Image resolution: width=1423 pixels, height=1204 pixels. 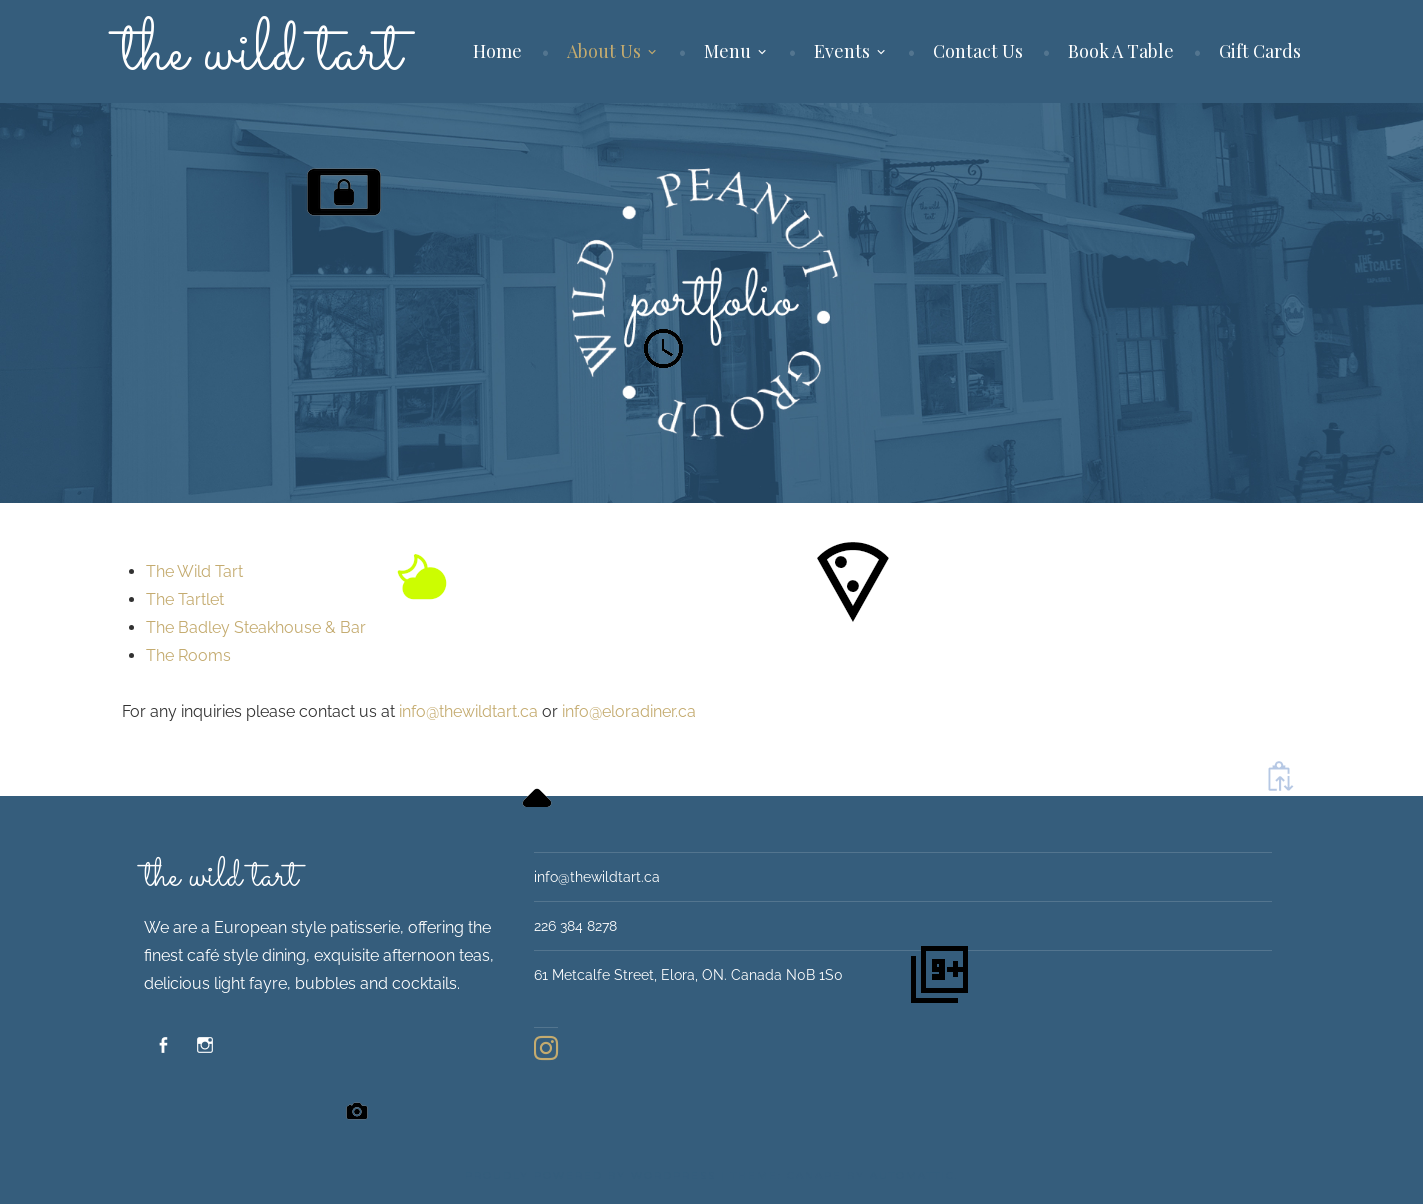 What do you see at coordinates (537, 799) in the screenshot?
I see `expand content or reveal hidden options` at bounding box center [537, 799].